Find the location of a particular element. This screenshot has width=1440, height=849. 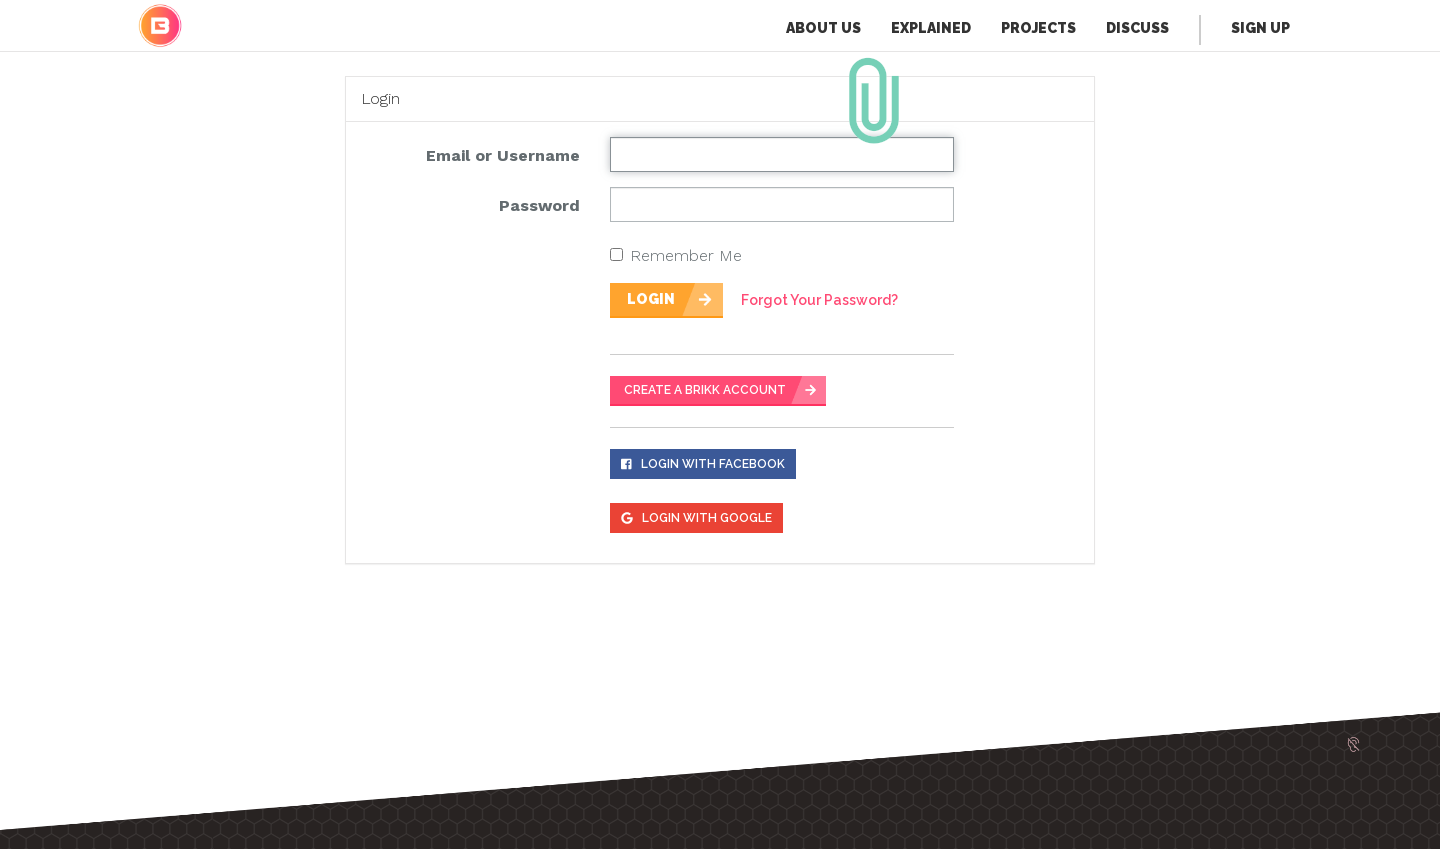

mute or disable audio listening is located at coordinates (1353, 744).